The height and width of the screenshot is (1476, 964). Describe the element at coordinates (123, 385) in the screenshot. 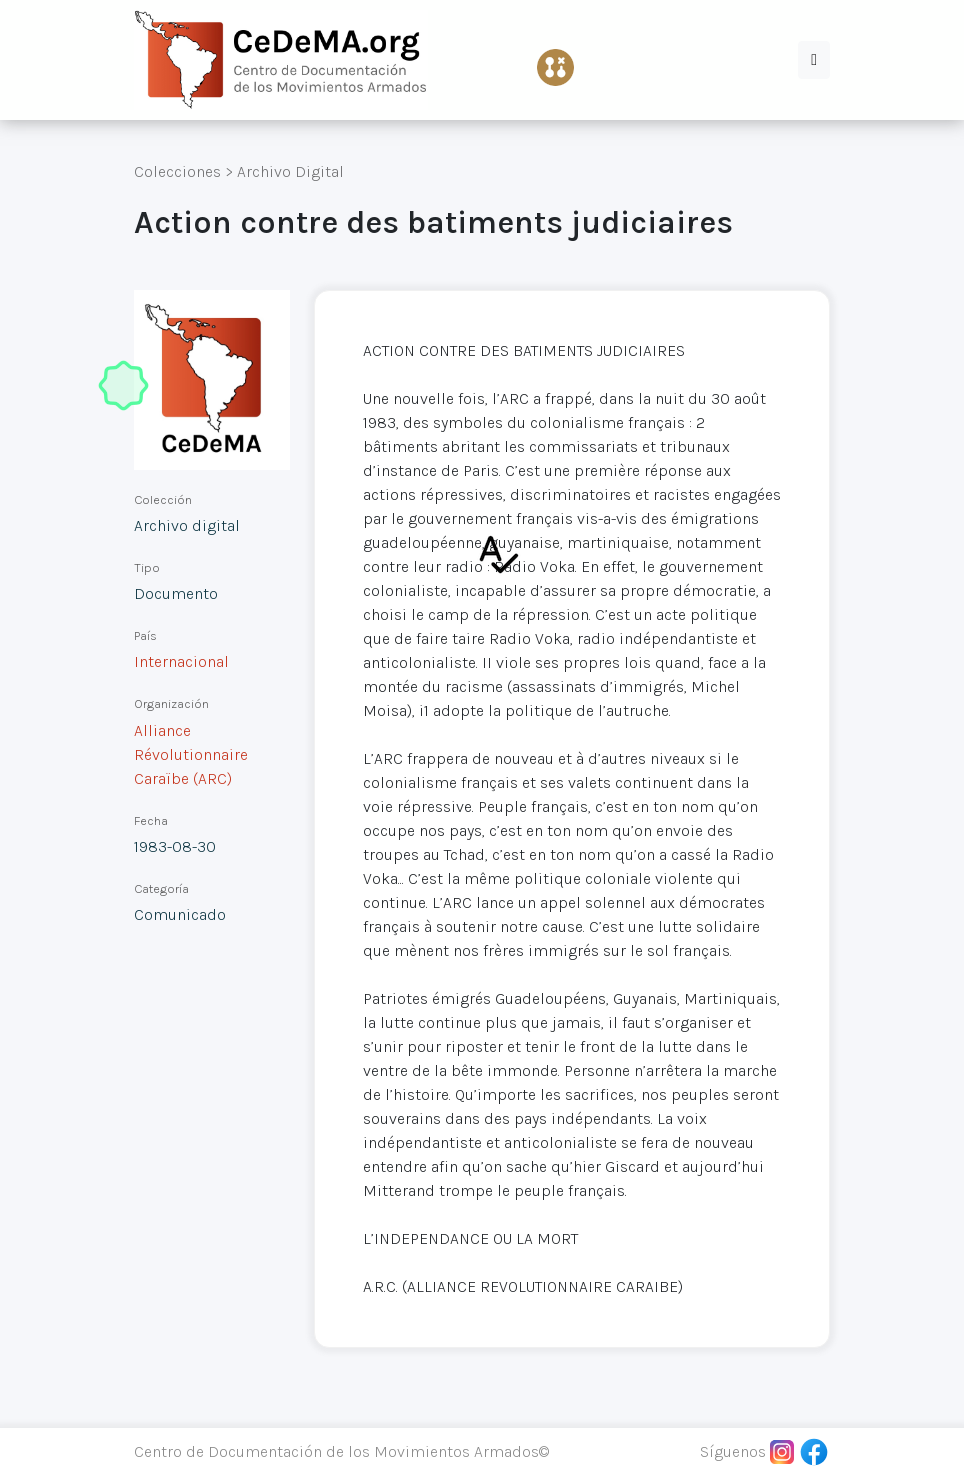

I see `indicates a verified or certified status` at that location.